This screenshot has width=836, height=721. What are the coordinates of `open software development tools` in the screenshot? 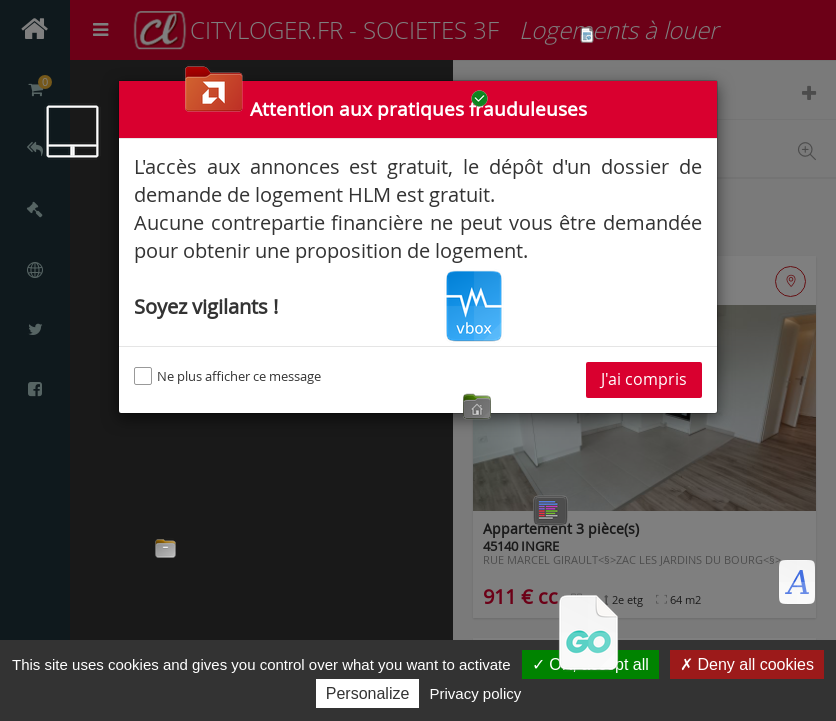 It's located at (550, 510).